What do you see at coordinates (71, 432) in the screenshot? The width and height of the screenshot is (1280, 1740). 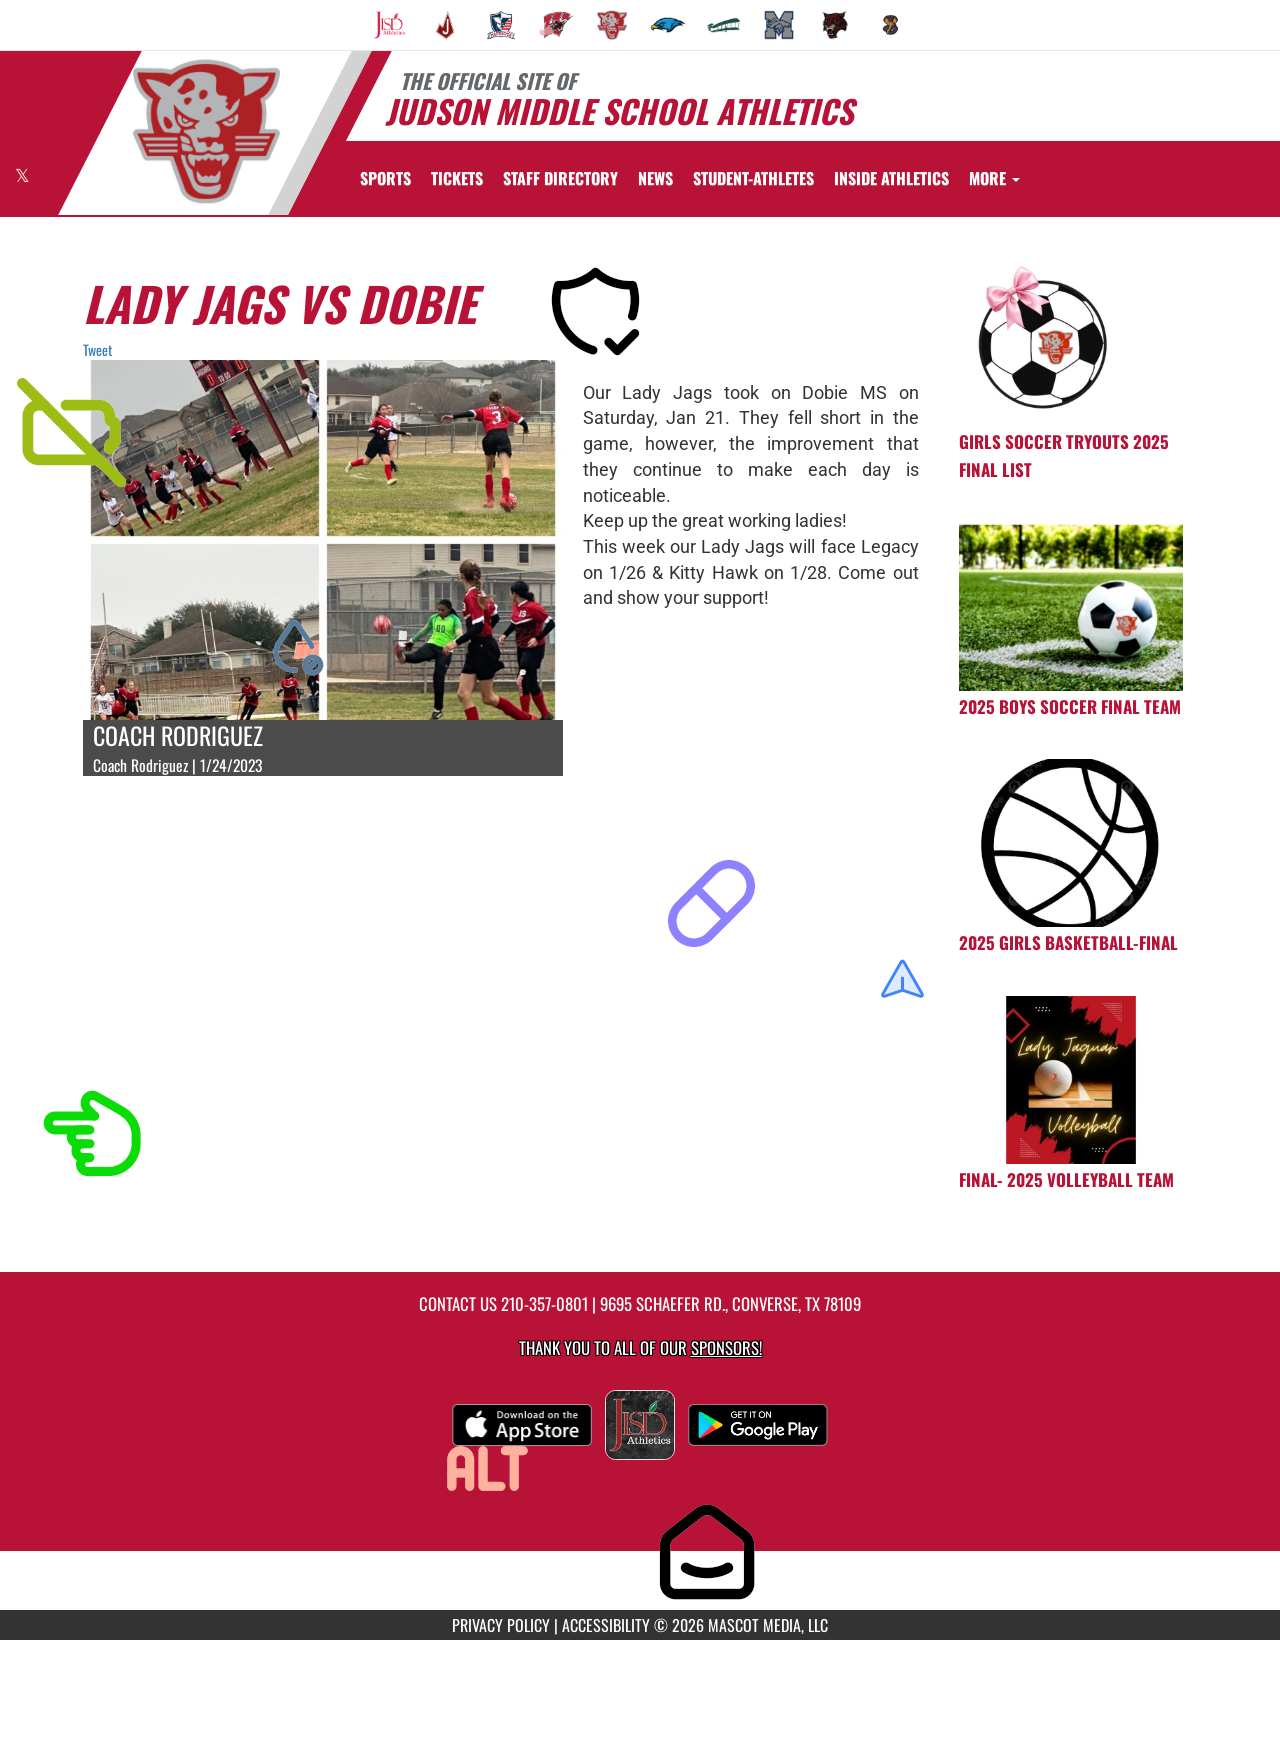 I see `battery unavailable or disconnected` at bounding box center [71, 432].